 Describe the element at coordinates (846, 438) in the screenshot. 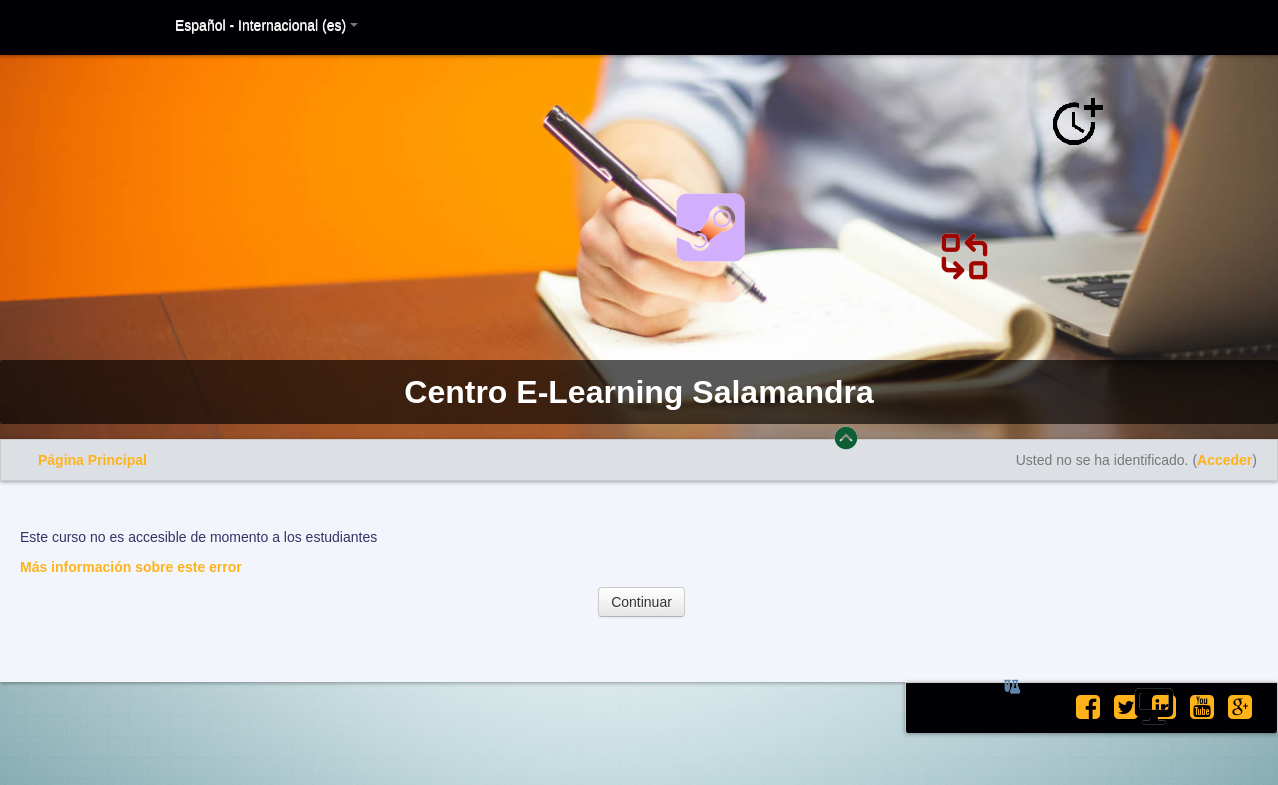

I see `scroll to top of page` at that location.